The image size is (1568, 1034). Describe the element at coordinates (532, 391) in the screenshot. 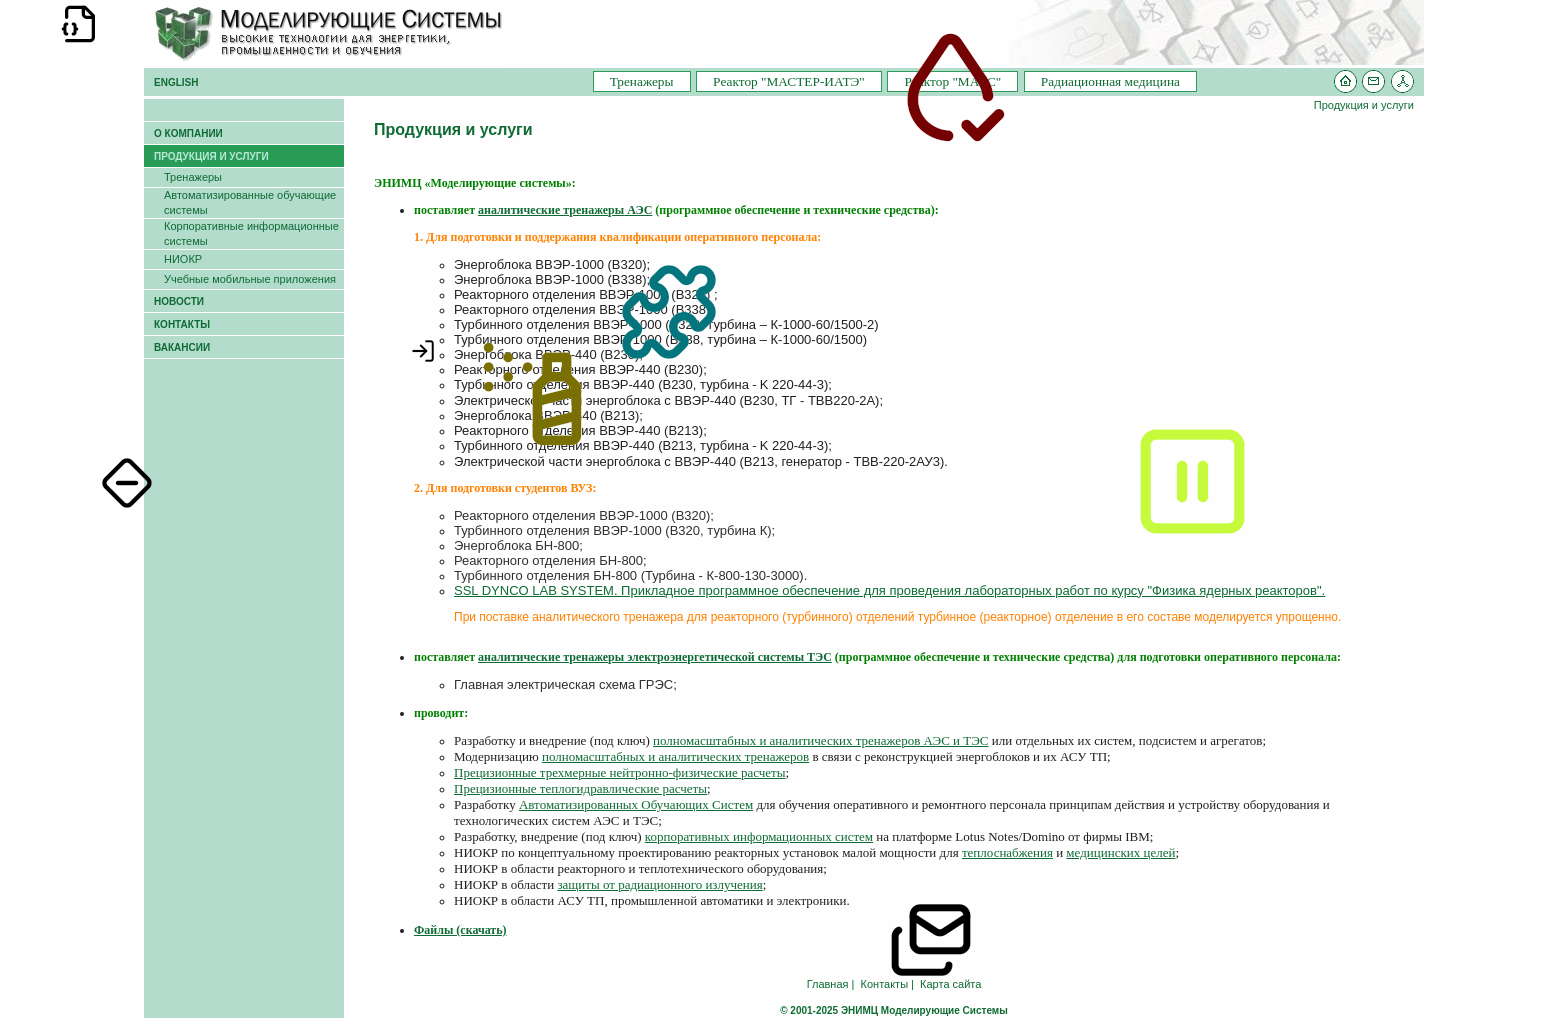

I see `access spray or paint tools` at that location.